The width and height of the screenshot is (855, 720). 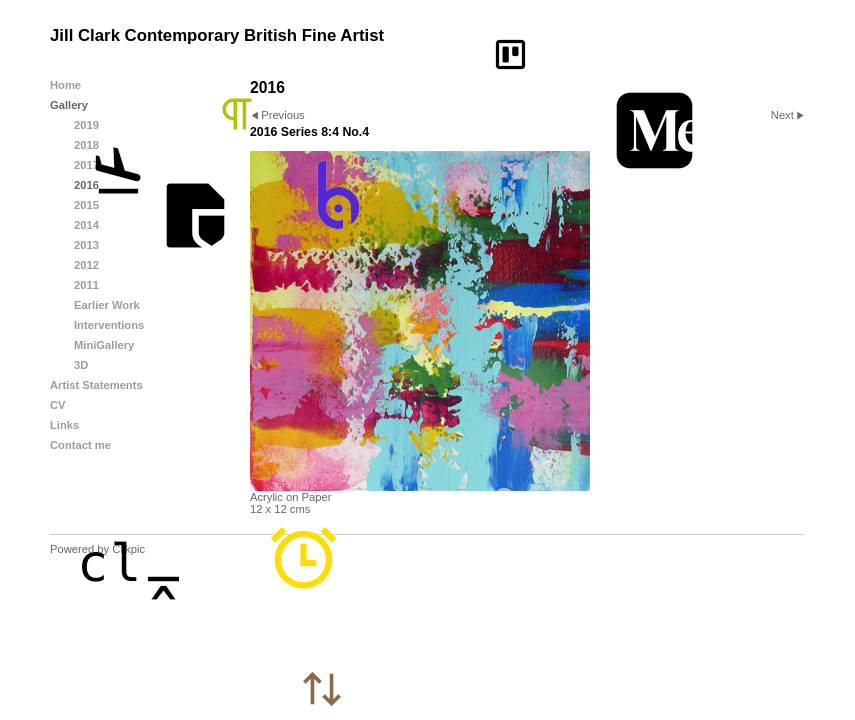 I want to click on sort items in ascending or descending order, so click(x=322, y=689).